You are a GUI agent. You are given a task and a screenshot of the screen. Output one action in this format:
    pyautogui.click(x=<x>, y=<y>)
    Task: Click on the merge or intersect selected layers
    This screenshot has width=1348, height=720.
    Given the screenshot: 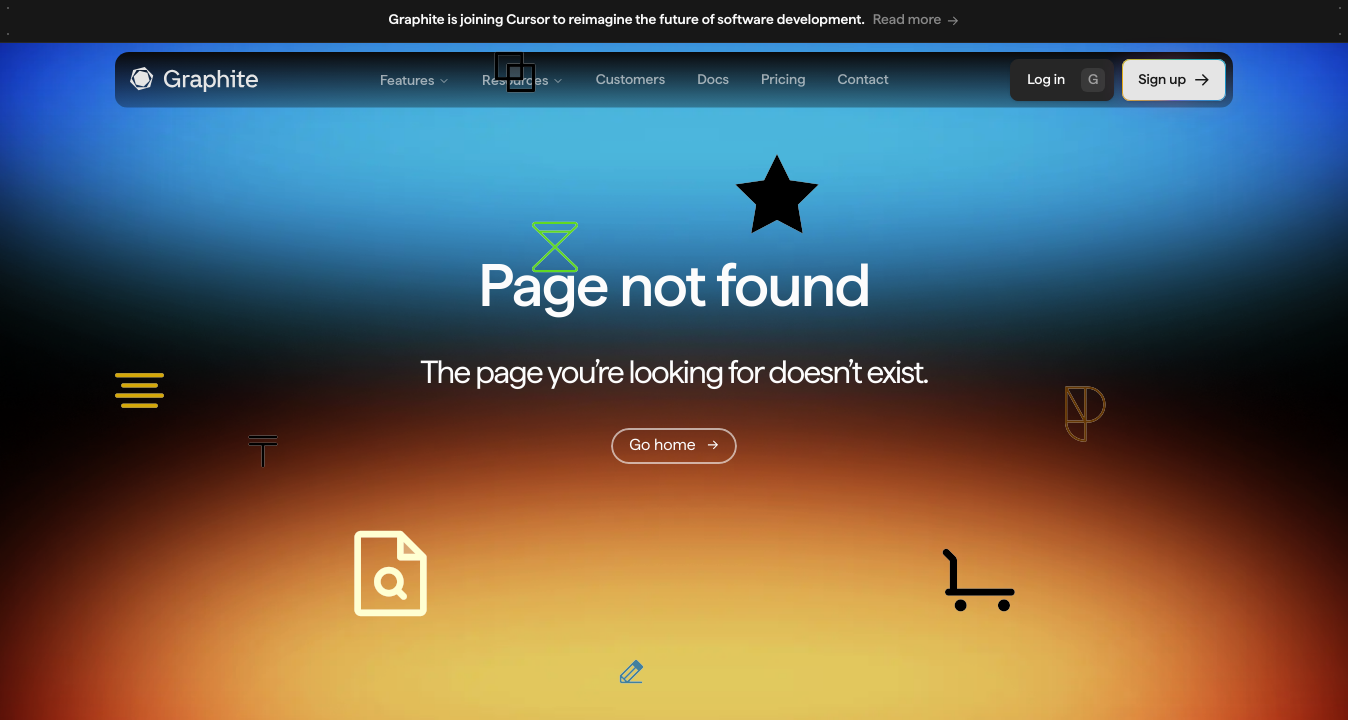 What is the action you would take?
    pyautogui.click(x=515, y=72)
    